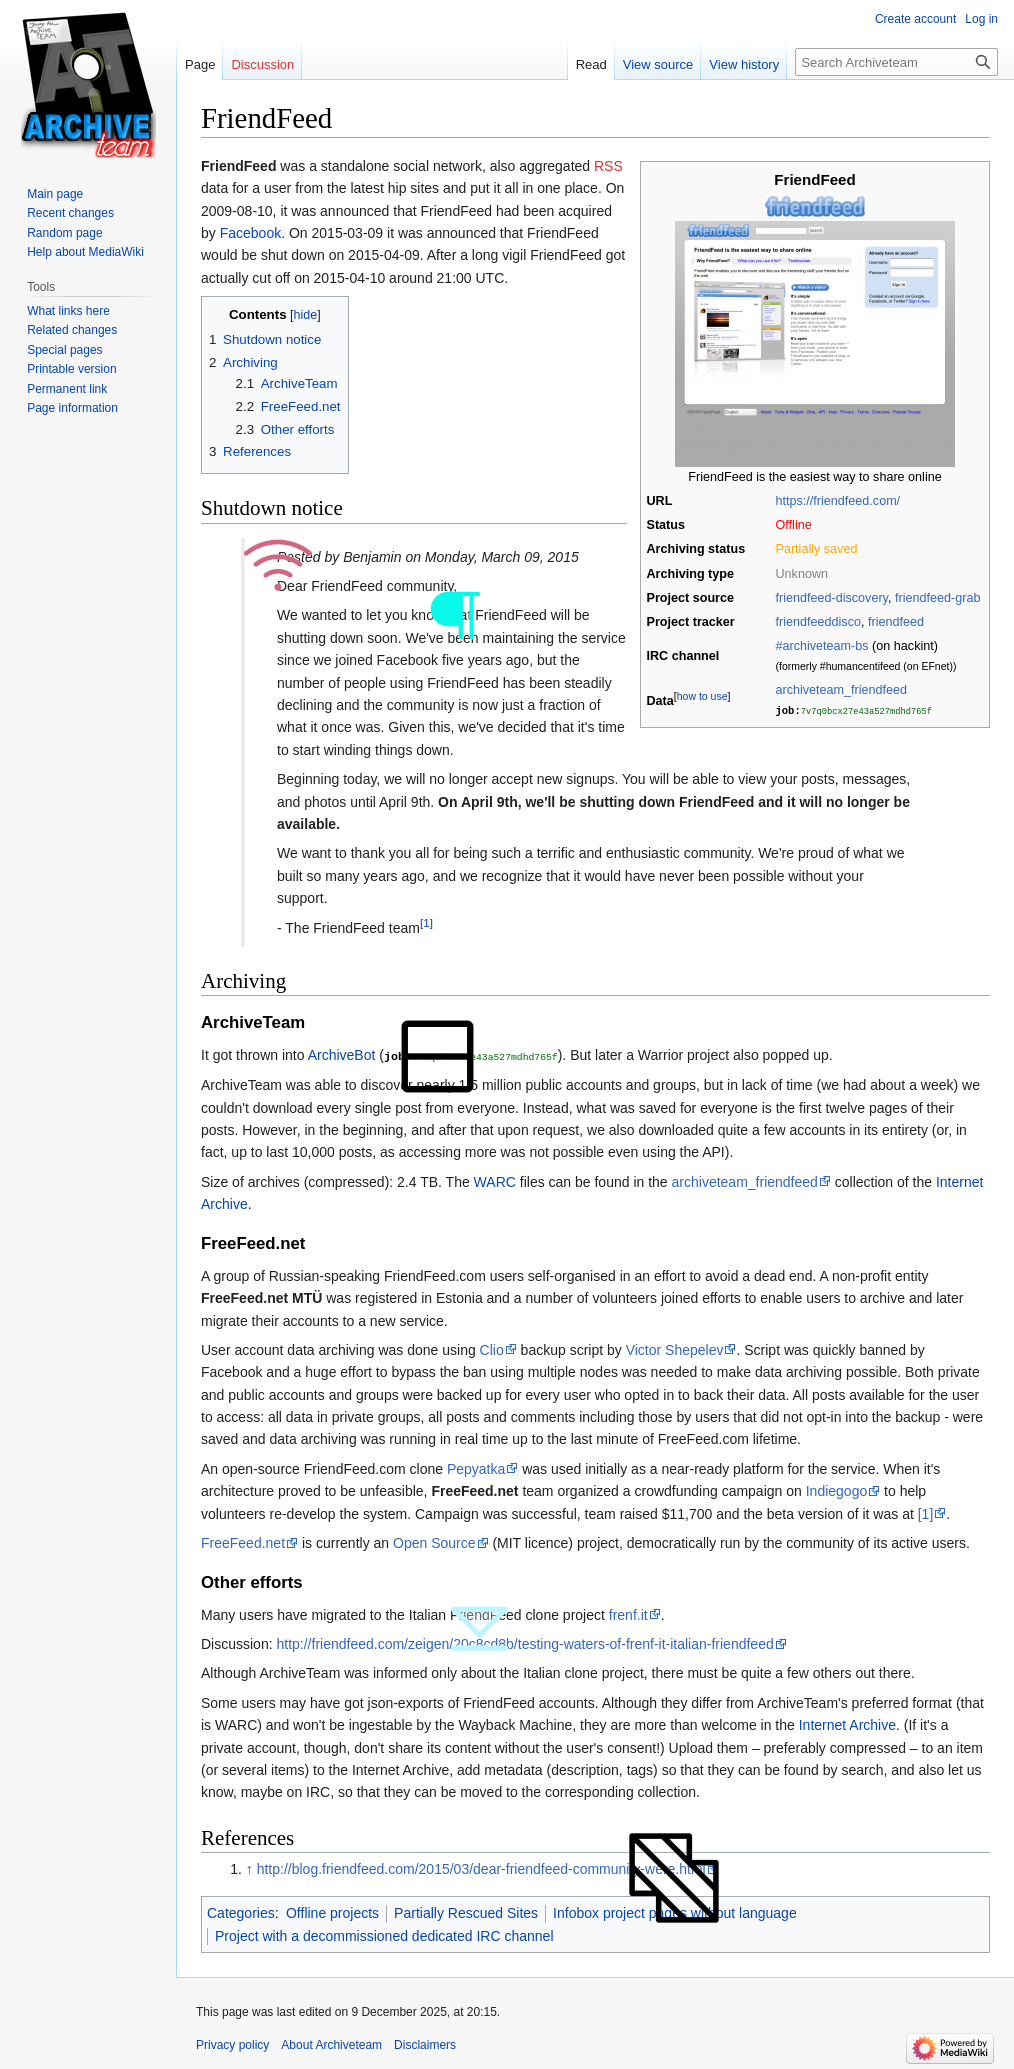  Describe the element at coordinates (674, 1878) in the screenshot. I see `merge or combine selected layers` at that location.